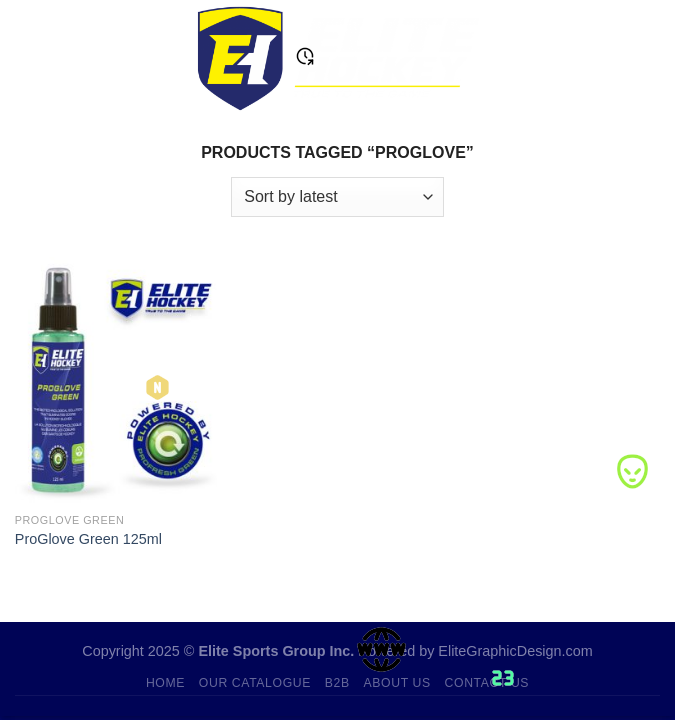 The height and width of the screenshot is (720, 675). Describe the element at coordinates (157, 387) in the screenshot. I see `indicates a notification or new item` at that location.